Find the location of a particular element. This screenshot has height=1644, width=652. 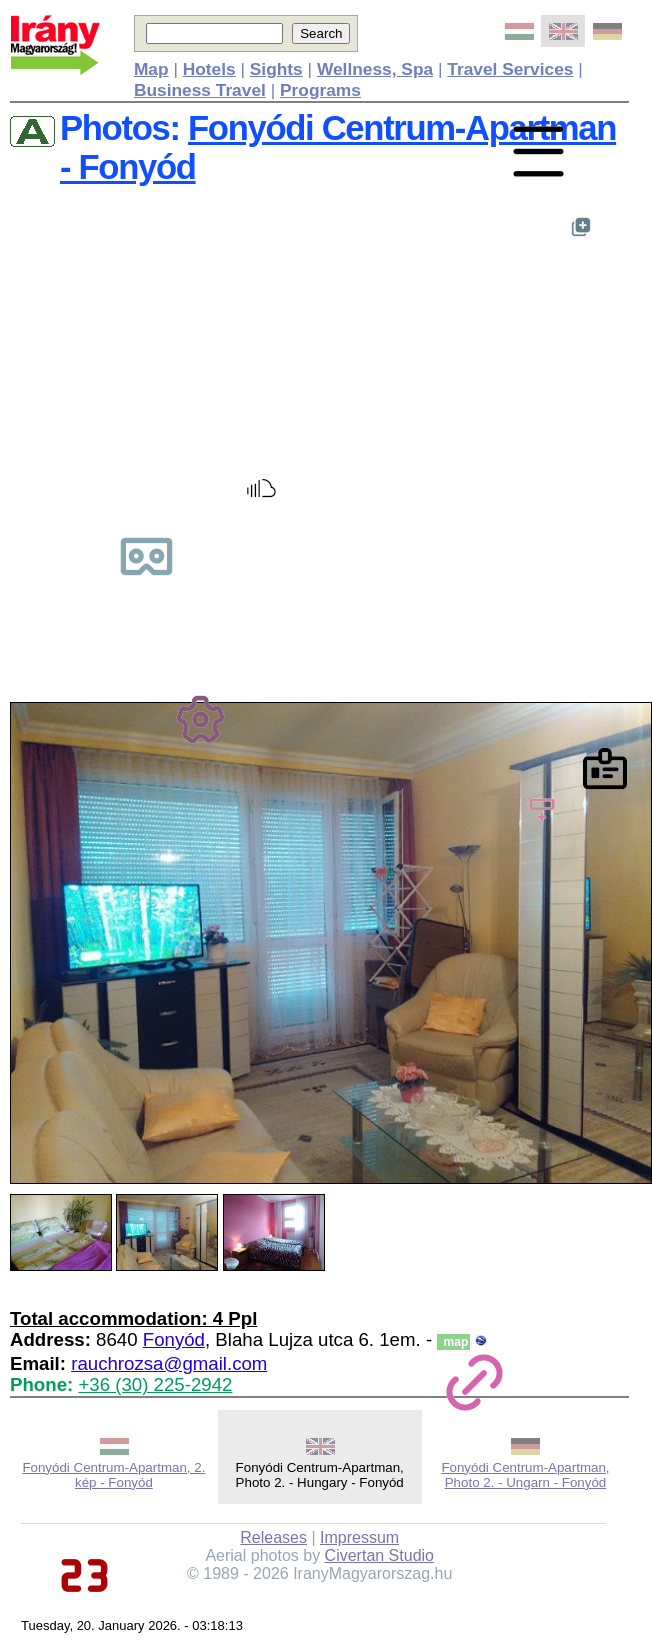

access app settings is located at coordinates (200, 719).